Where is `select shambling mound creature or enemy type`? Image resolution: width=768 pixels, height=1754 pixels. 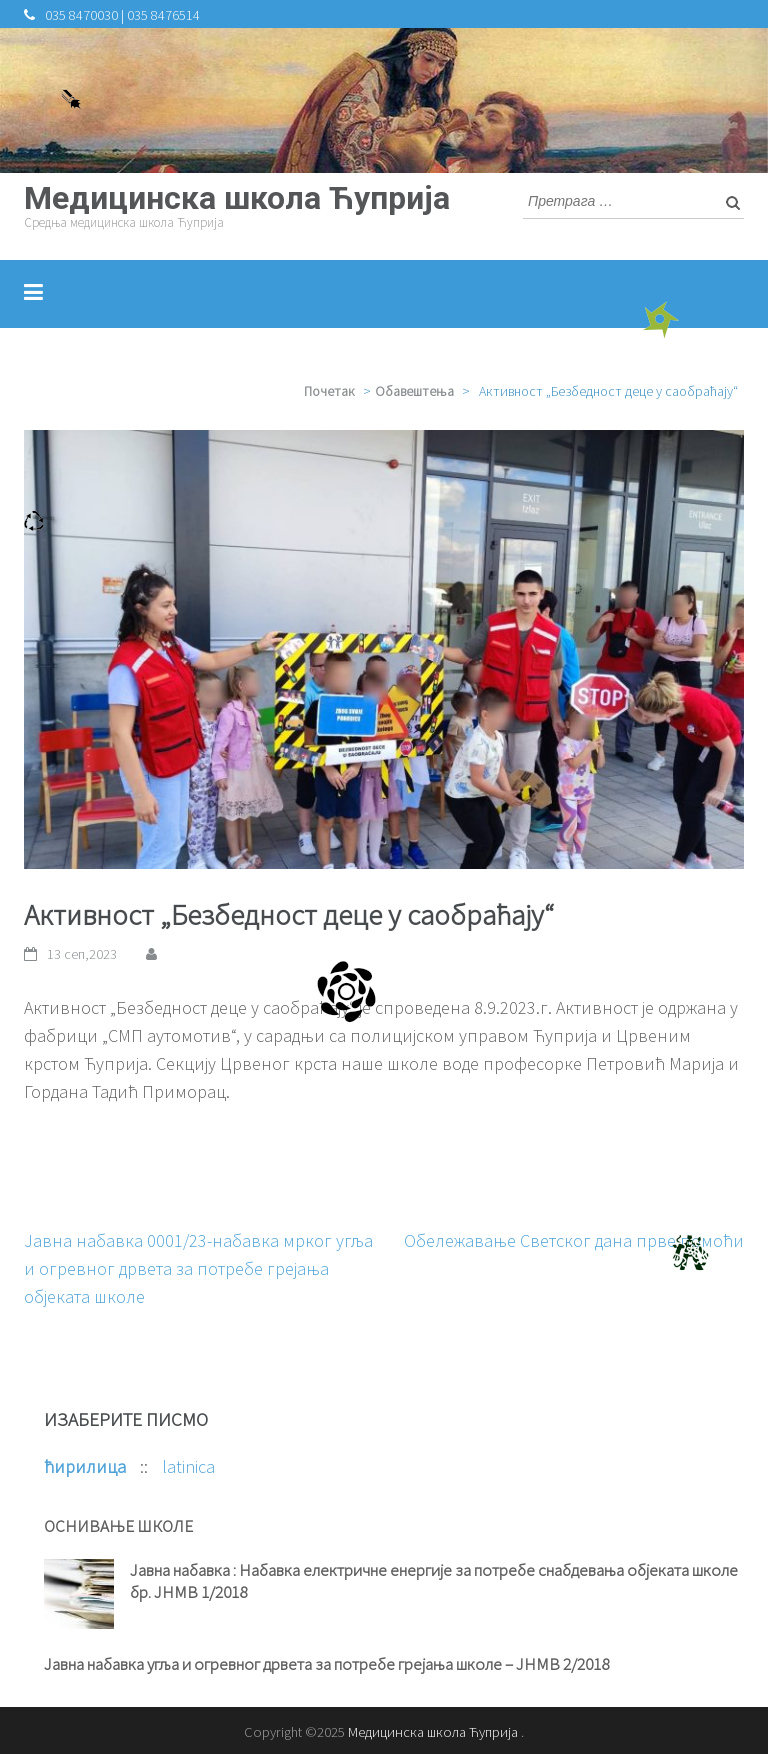 select shambling mound creature or enemy type is located at coordinates (690, 1252).